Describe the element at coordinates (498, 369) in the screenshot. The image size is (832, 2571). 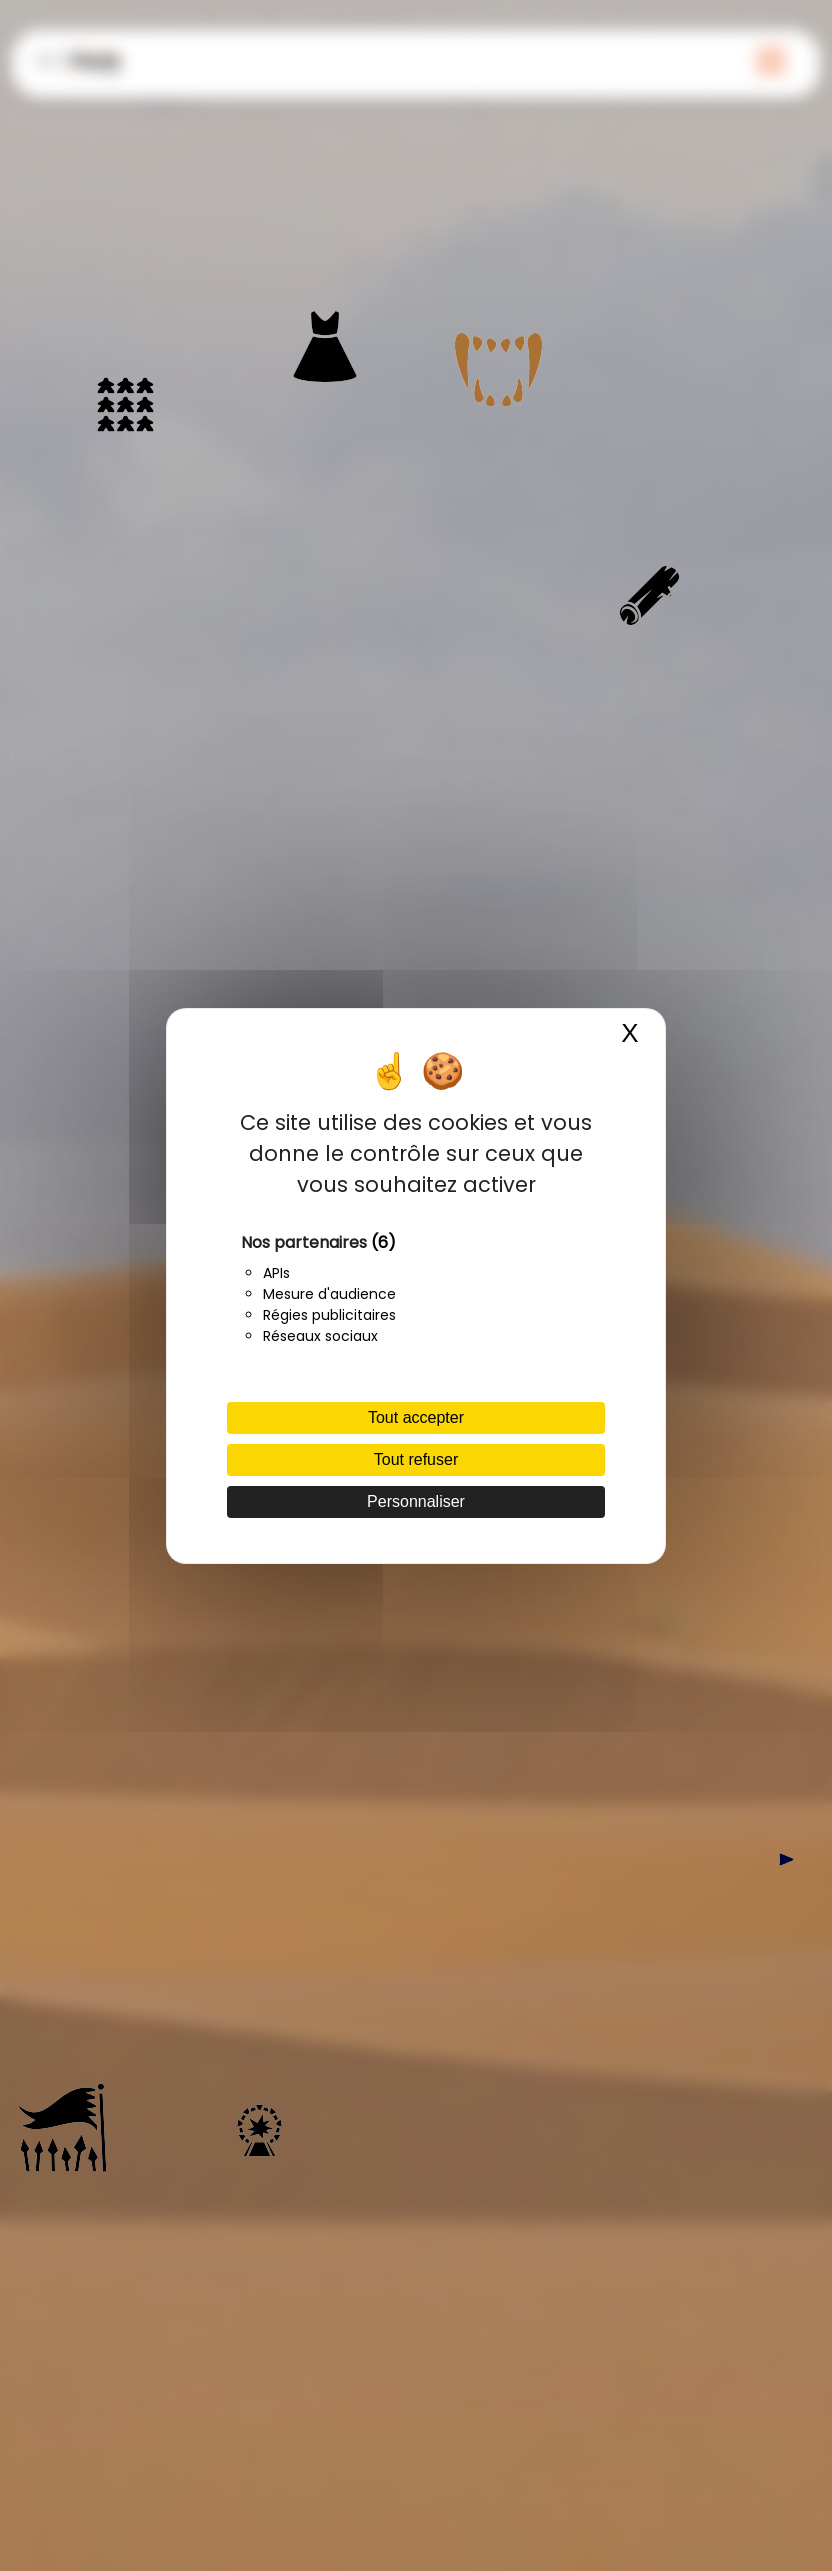
I see `select vampire or monster character type` at that location.